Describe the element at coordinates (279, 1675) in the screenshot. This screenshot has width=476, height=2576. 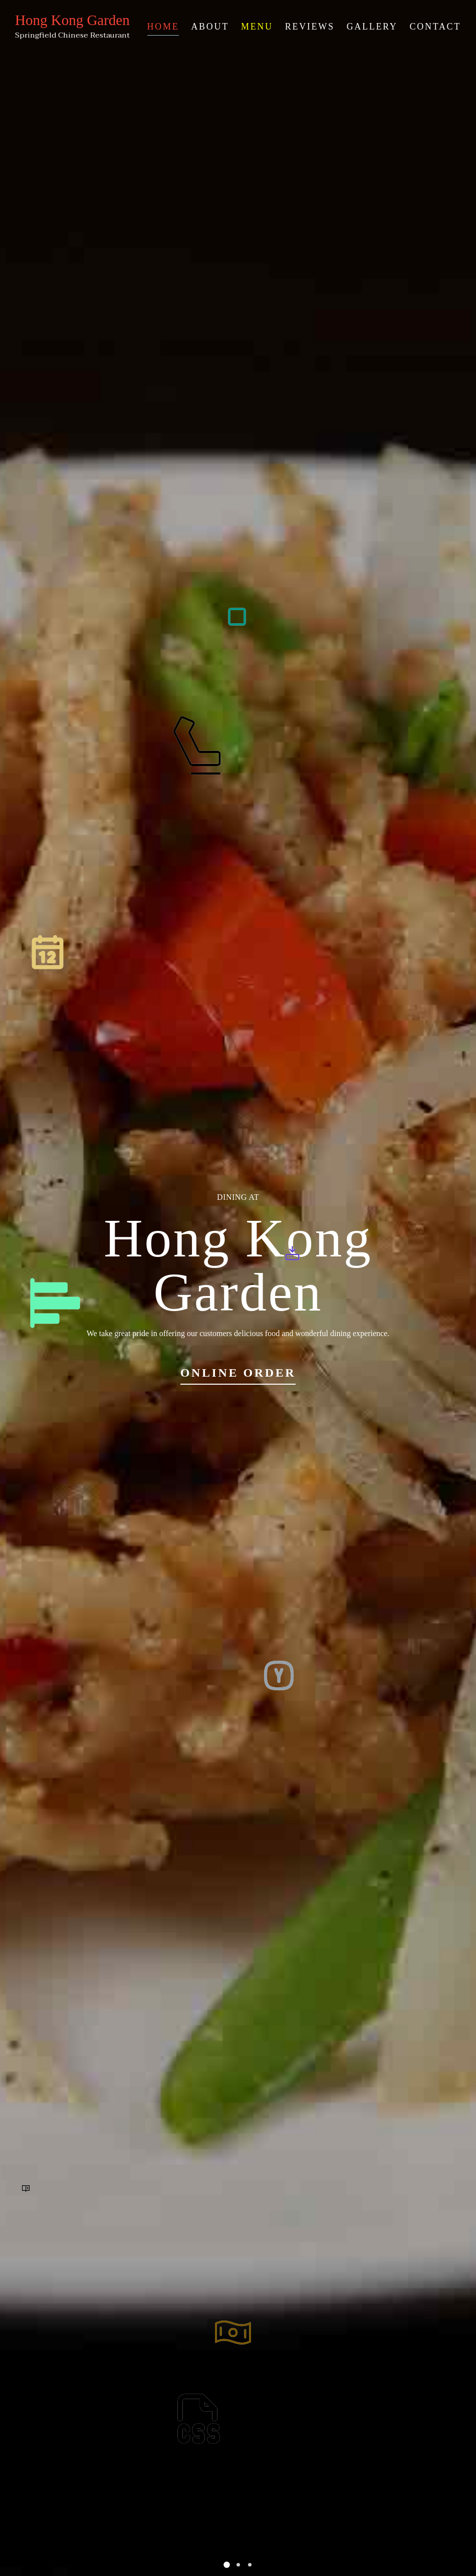
I see `indicates items starting with the letter Y` at that location.